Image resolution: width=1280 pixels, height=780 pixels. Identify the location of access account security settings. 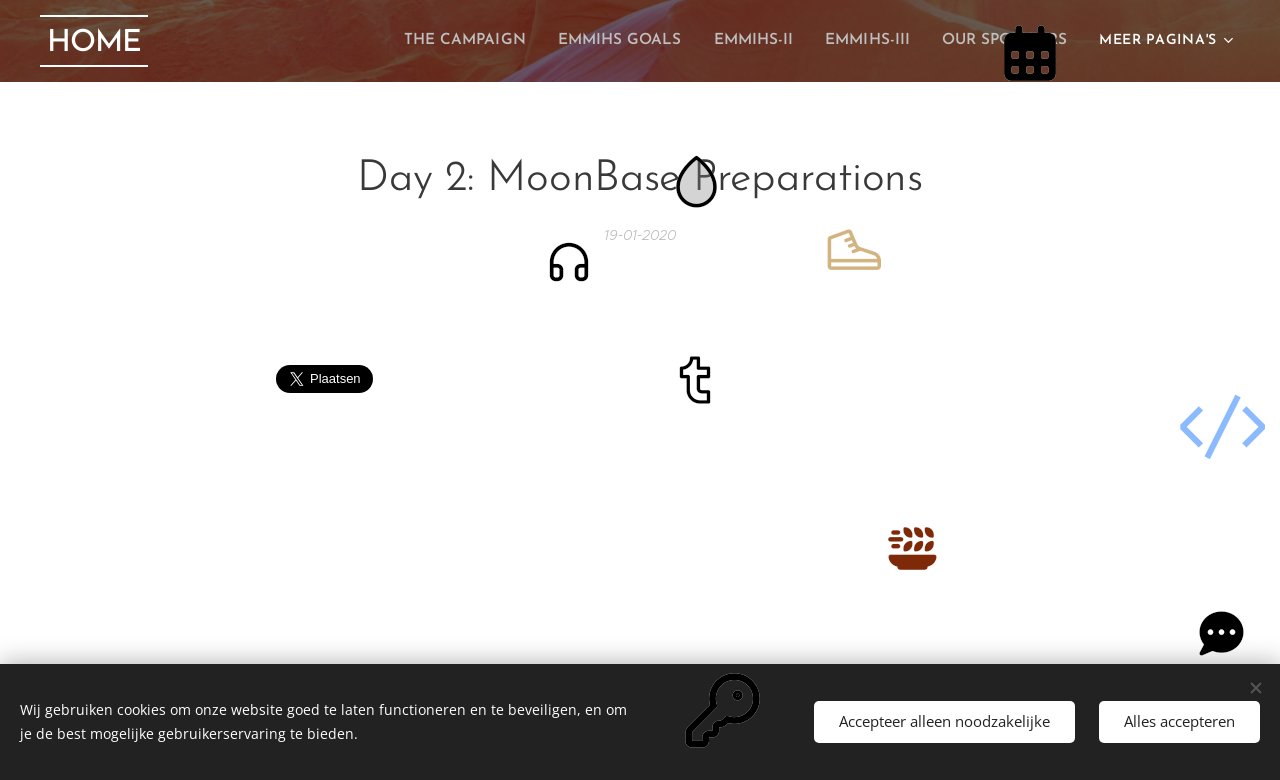
(722, 710).